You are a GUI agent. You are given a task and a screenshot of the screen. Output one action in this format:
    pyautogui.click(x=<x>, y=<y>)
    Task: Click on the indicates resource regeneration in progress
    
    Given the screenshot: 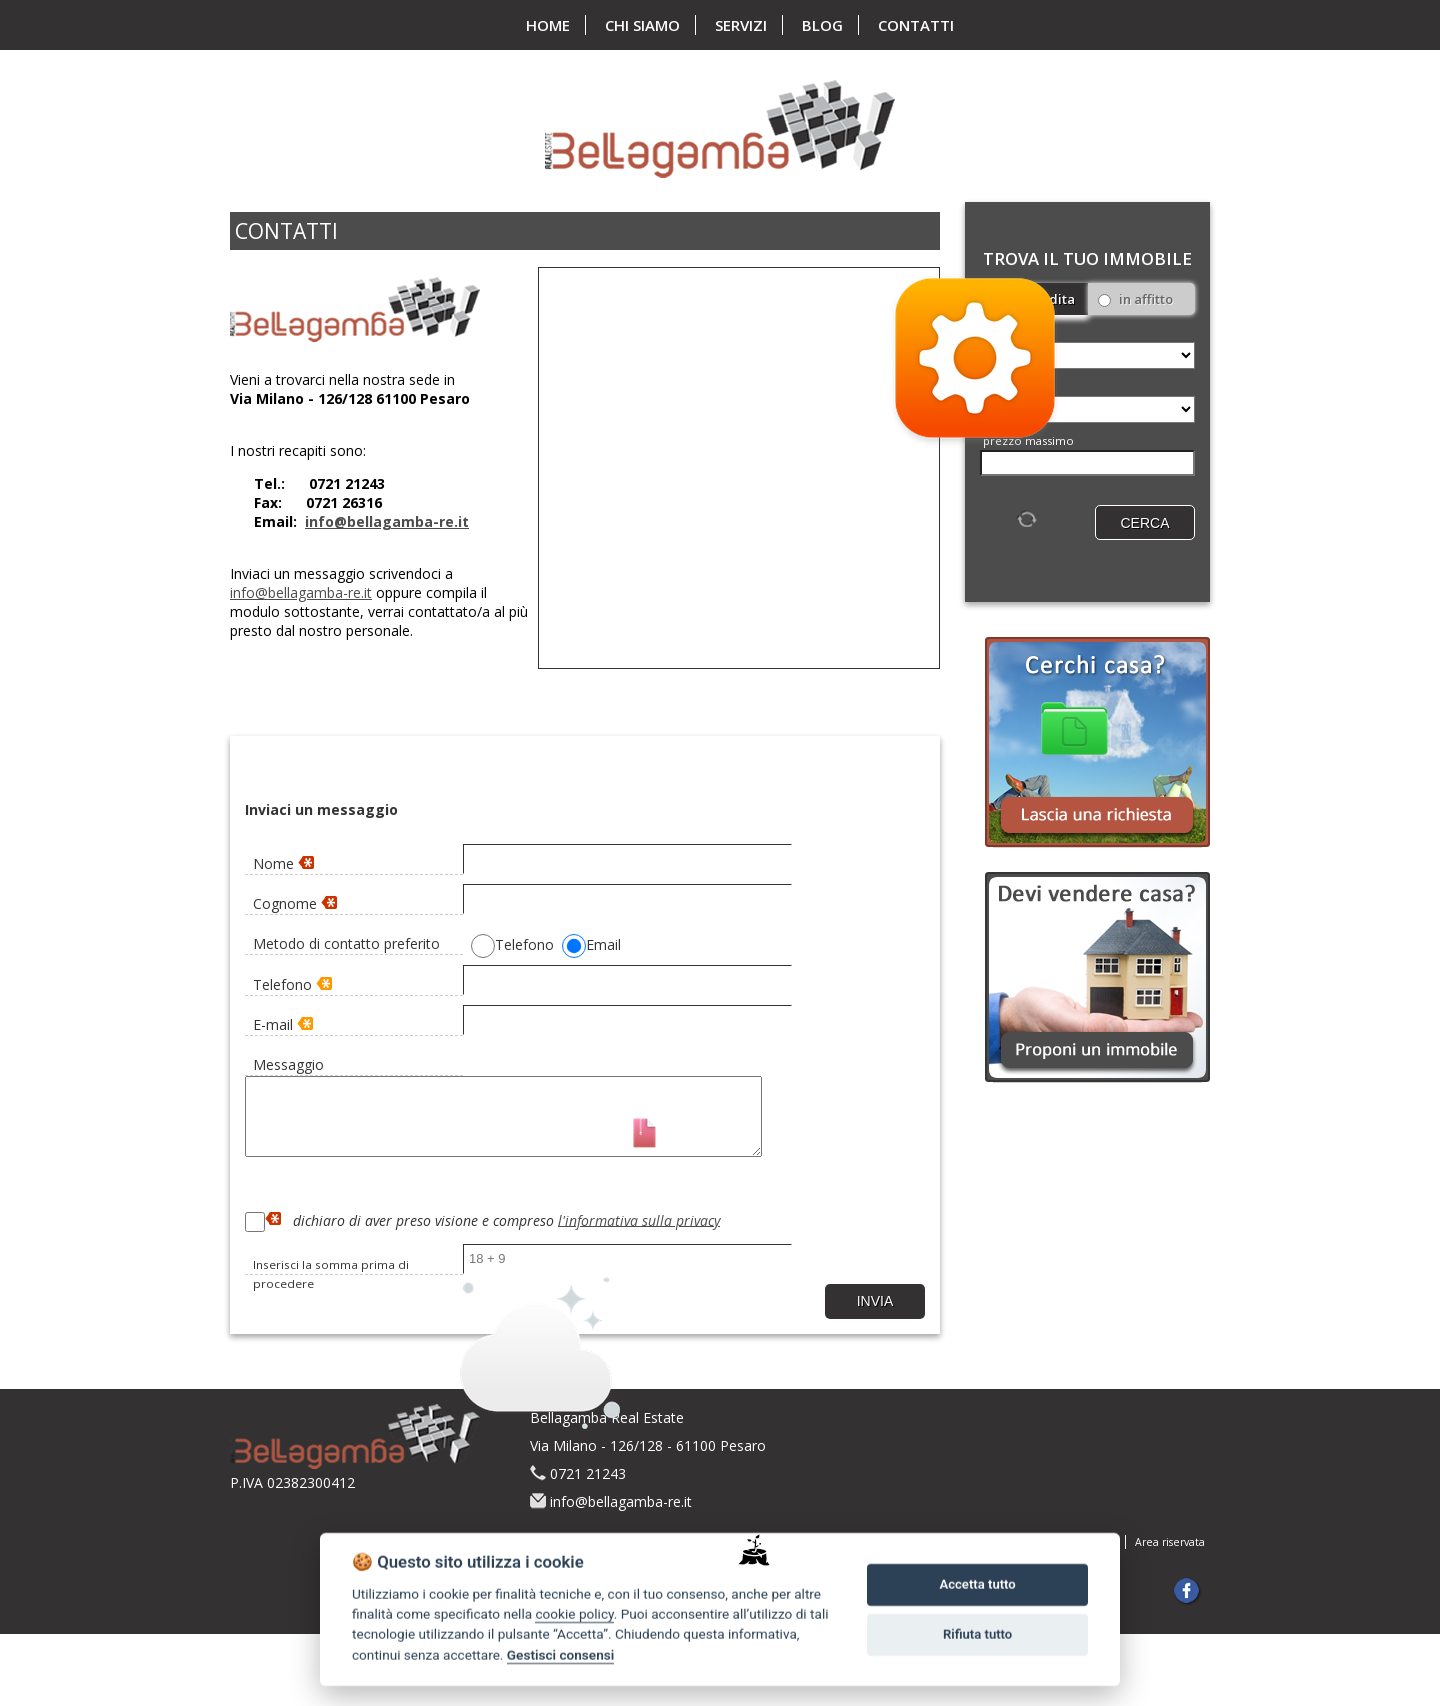 What is the action you would take?
    pyautogui.click(x=754, y=1550)
    